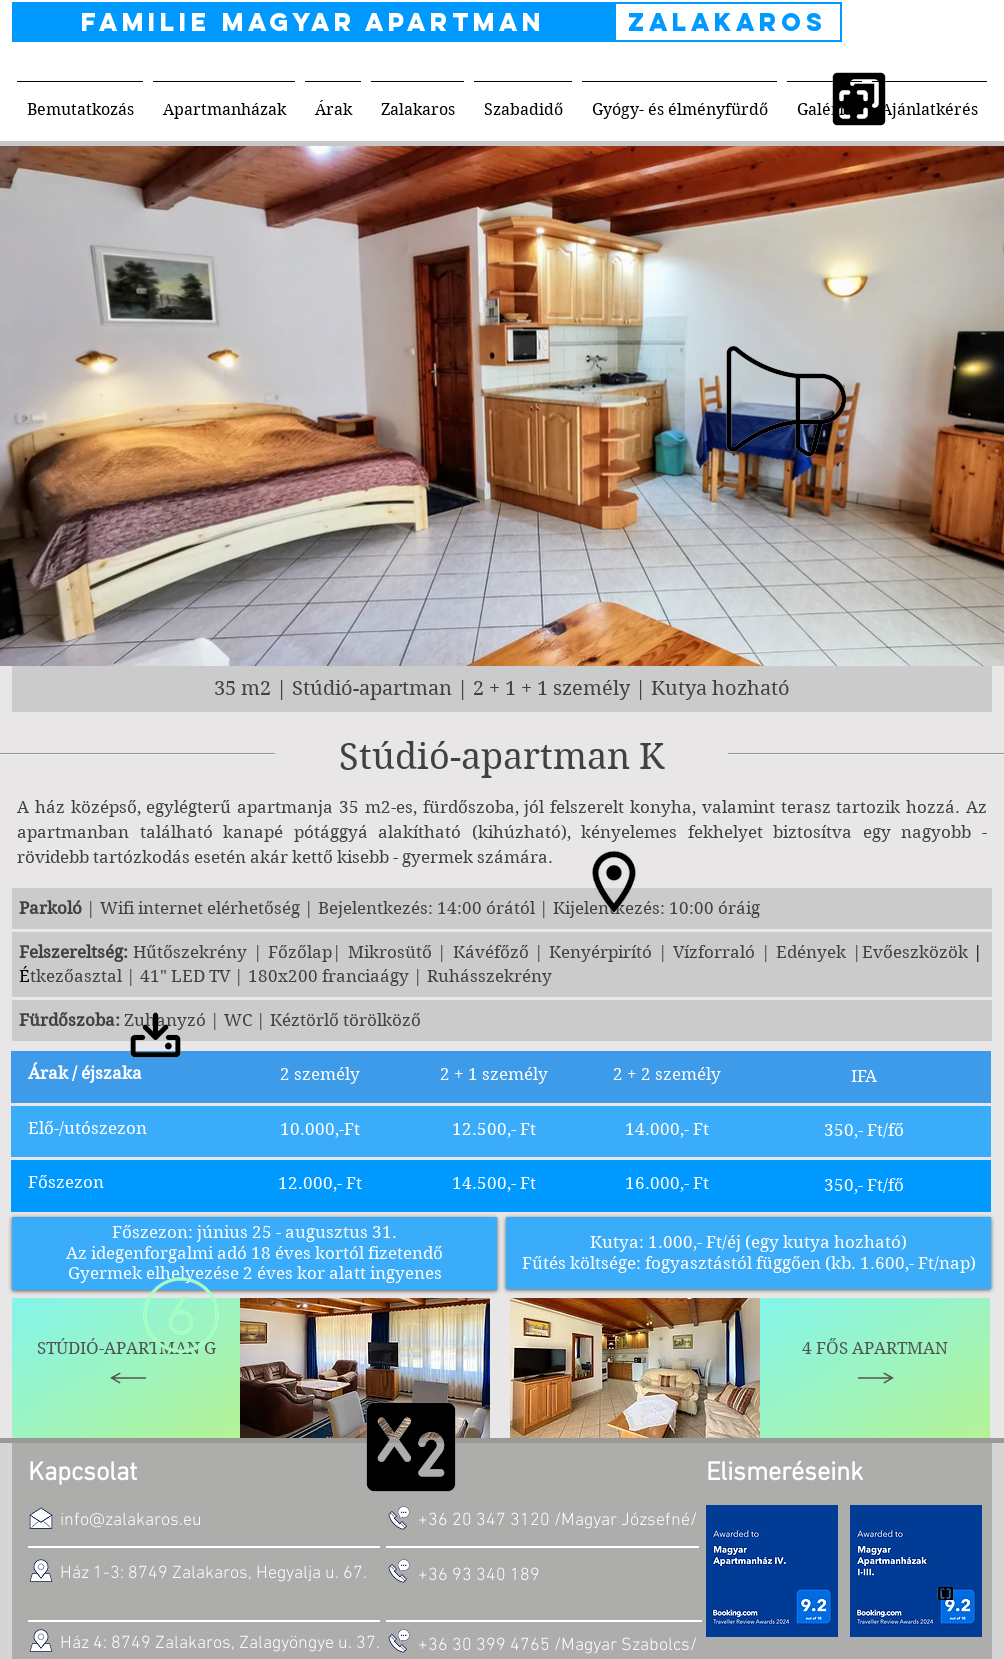 The image size is (1004, 1659). What do you see at coordinates (779, 403) in the screenshot?
I see `make an announcement or broadcast` at bounding box center [779, 403].